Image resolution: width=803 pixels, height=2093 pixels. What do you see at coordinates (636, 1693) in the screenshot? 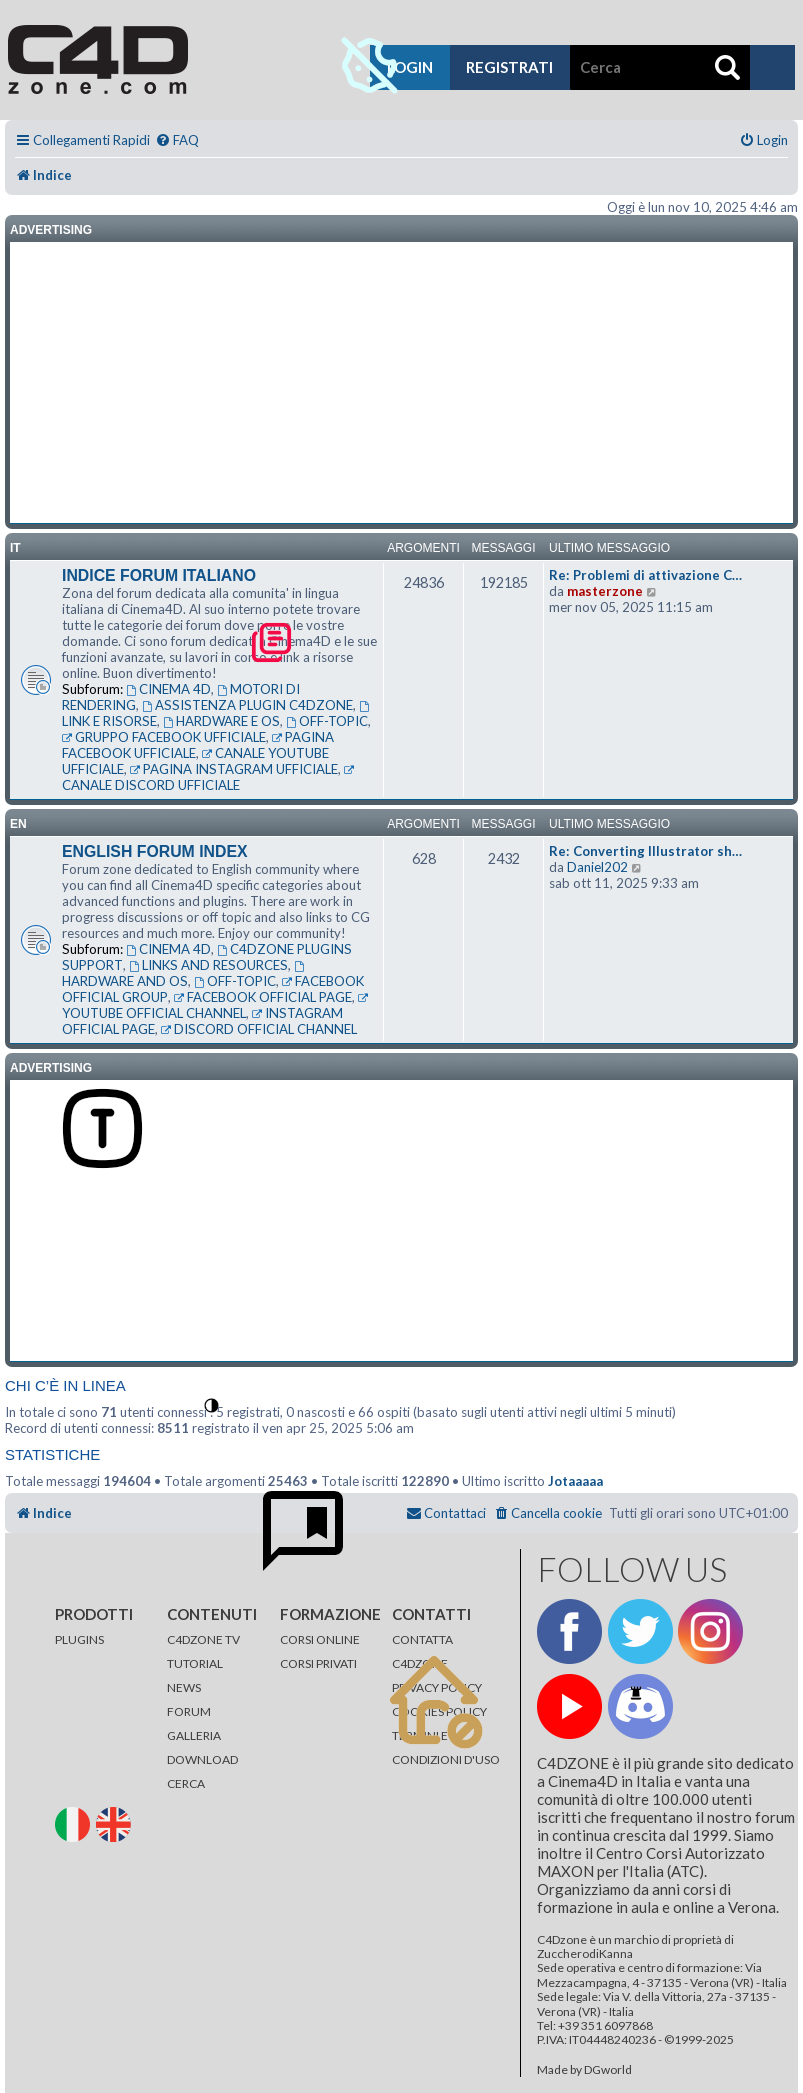
I see `play chess or access board games` at bounding box center [636, 1693].